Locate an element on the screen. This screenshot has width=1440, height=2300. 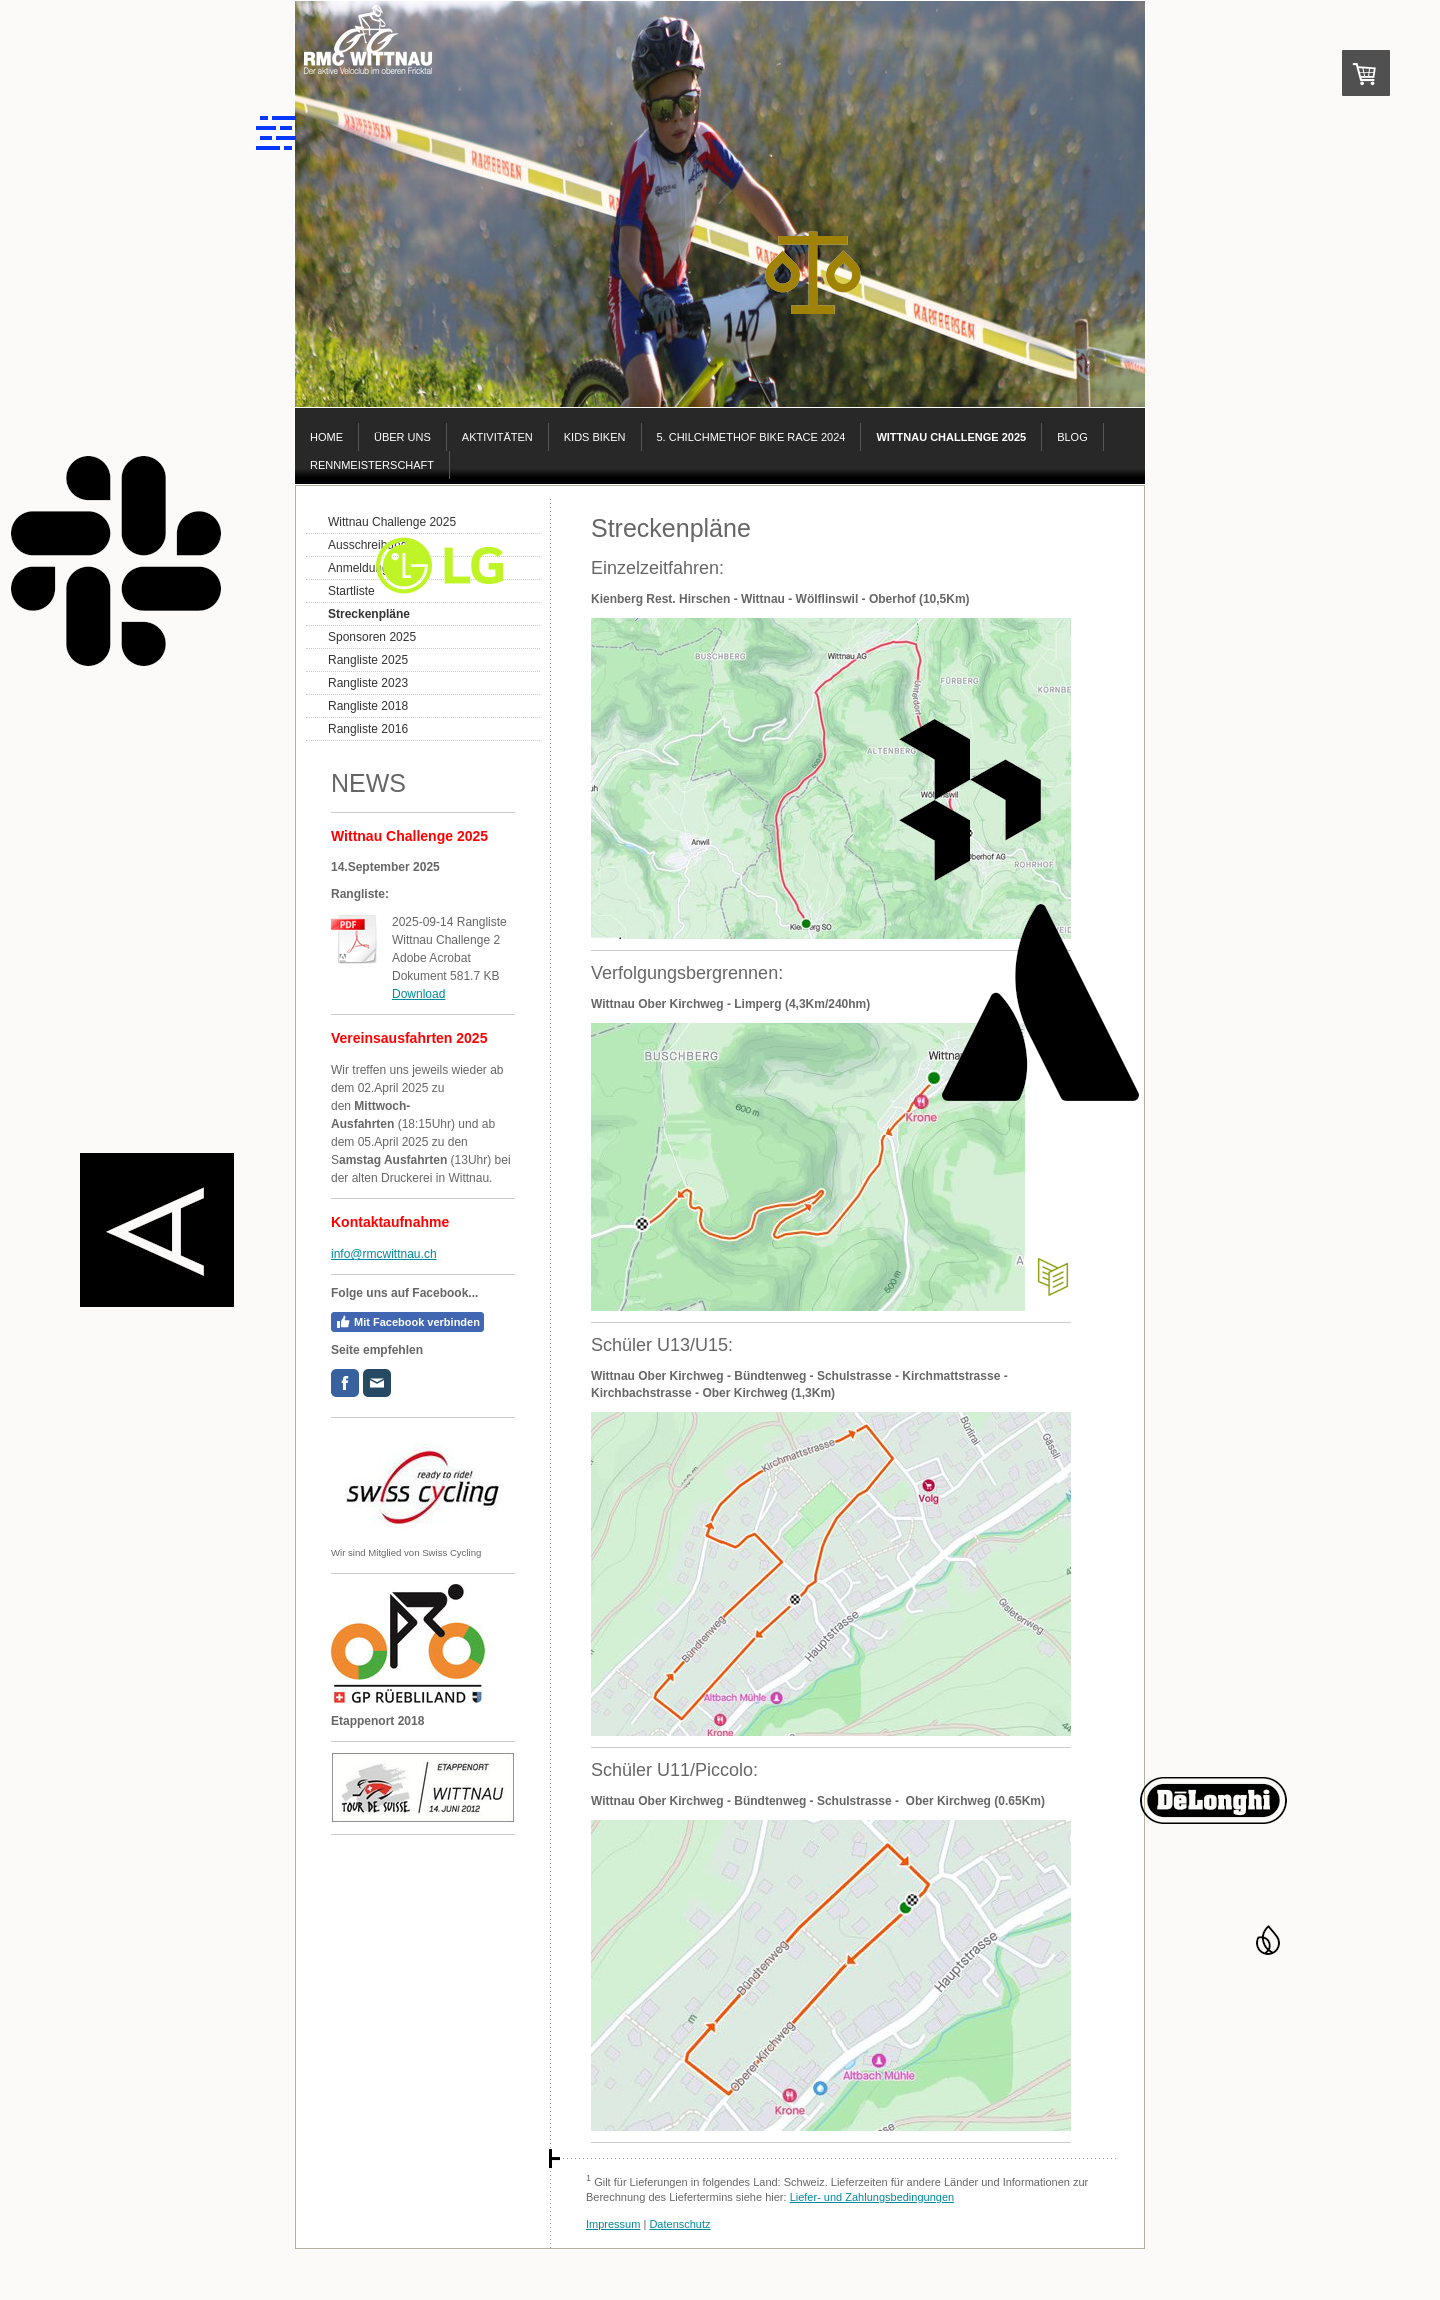
LG brand logo or product identifier is located at coordinates (439, 565).